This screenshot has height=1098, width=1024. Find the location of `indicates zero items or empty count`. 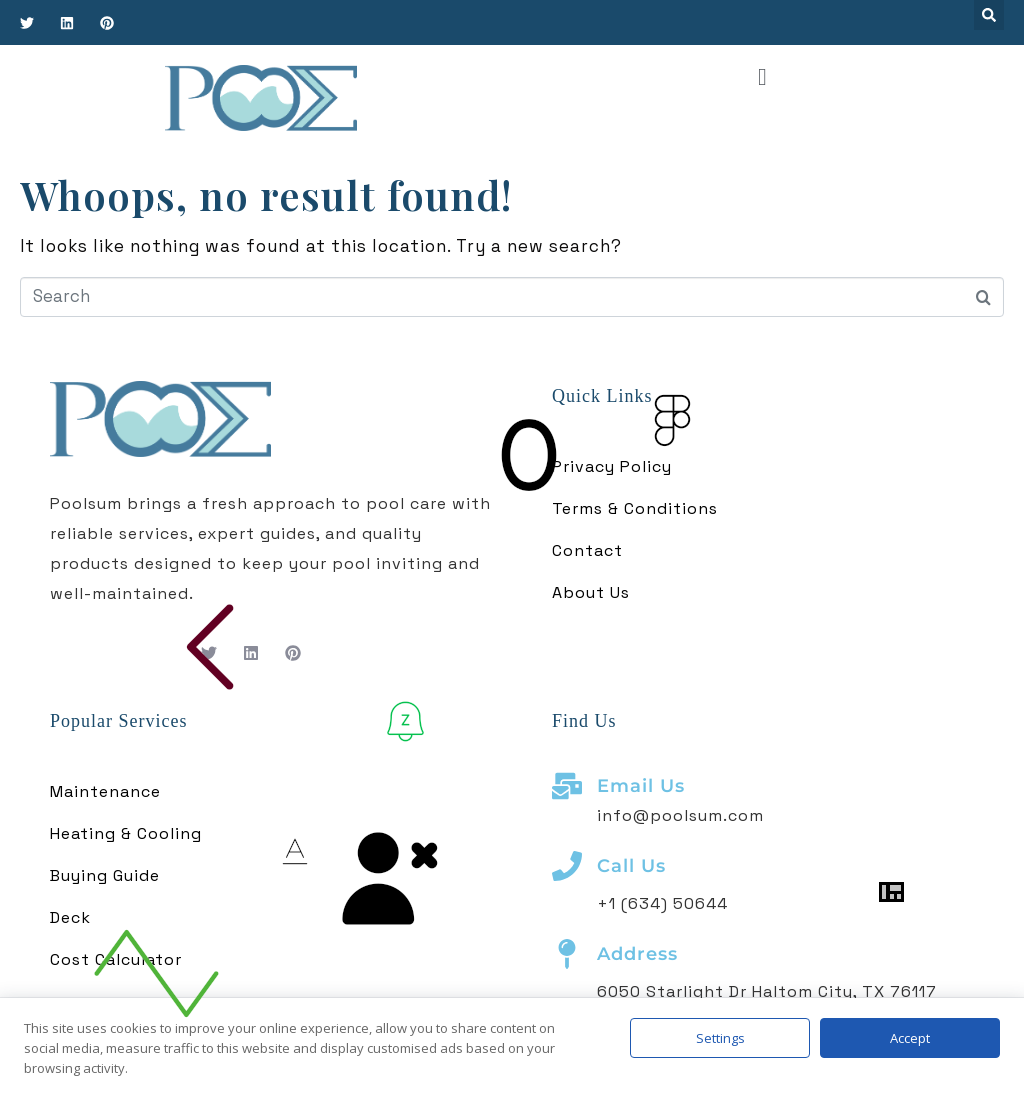

indicates zero items or empty count is located at coordinates (529, 455).